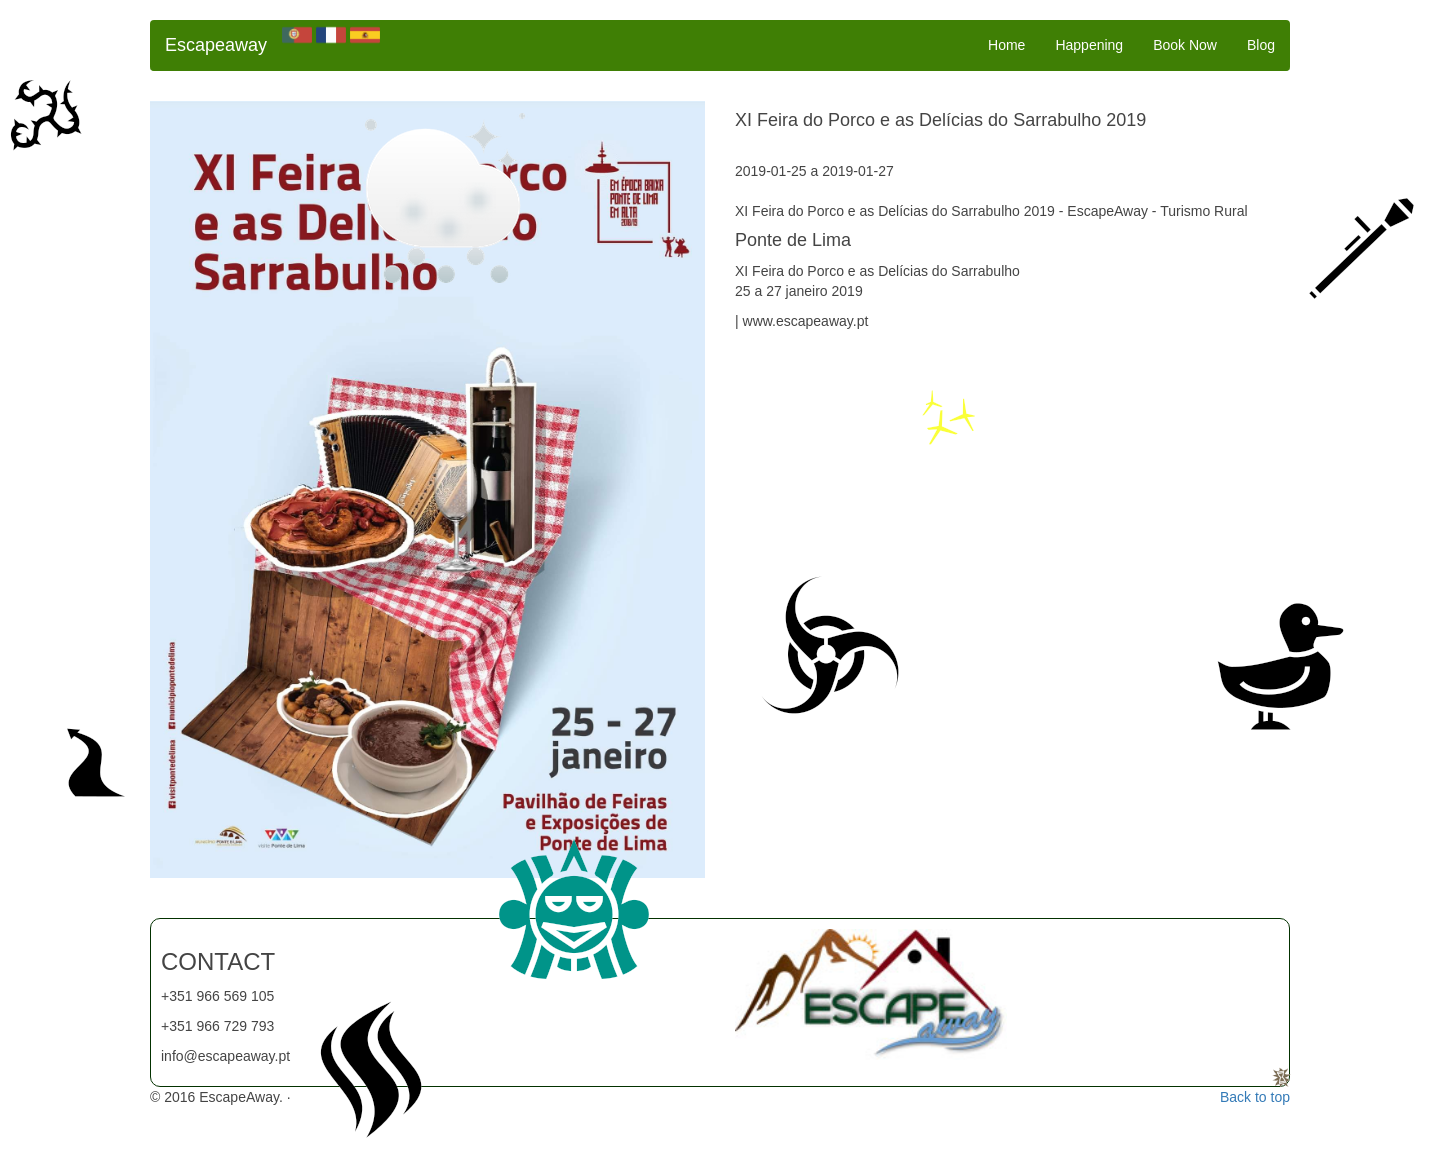  What do you see at coordinates (94, 763) in the screenshot?
I see `dodge or evade action in gameplay` at bounding box center [94, 763].